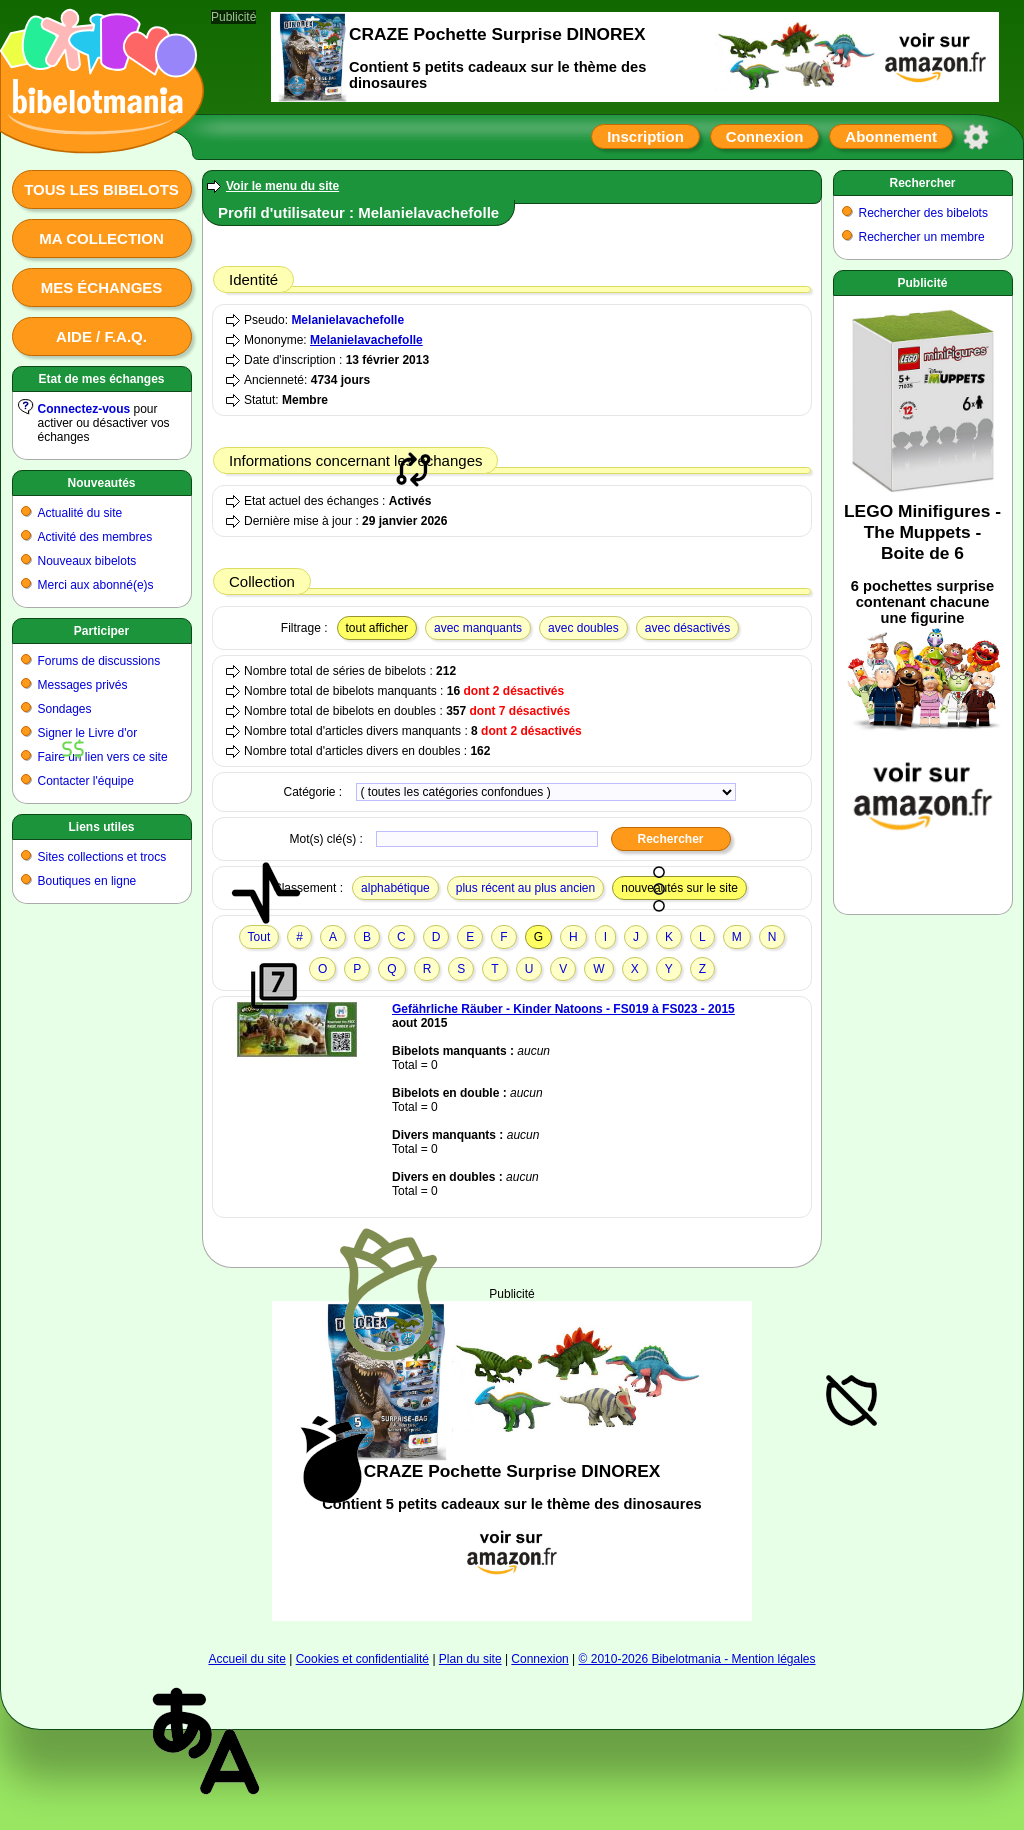 Image resolution: width=1024 pixels, height=1830 pixels. Describe the element at coordinates (332, 1459) in the screenshot. I see `access floral or garden-related features` at that location.